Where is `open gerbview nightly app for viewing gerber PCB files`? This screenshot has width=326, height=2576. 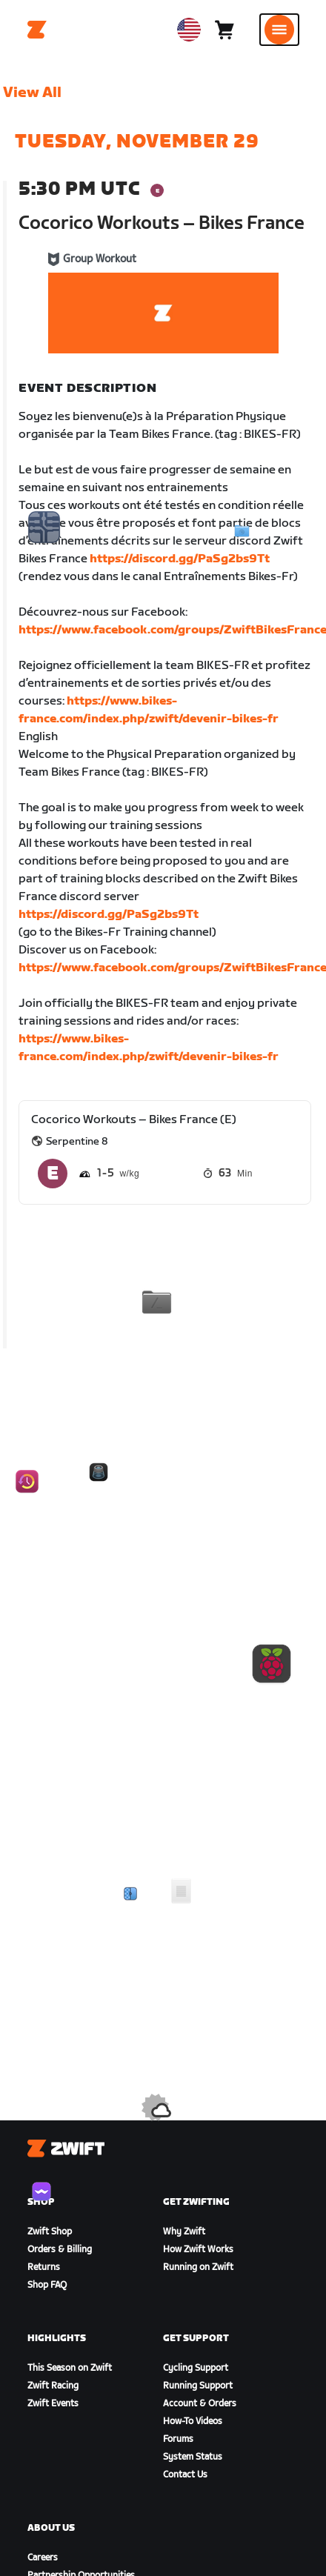 open gerbview nightly app for viewing gerber PCB files is located at coordinates (44, 527).